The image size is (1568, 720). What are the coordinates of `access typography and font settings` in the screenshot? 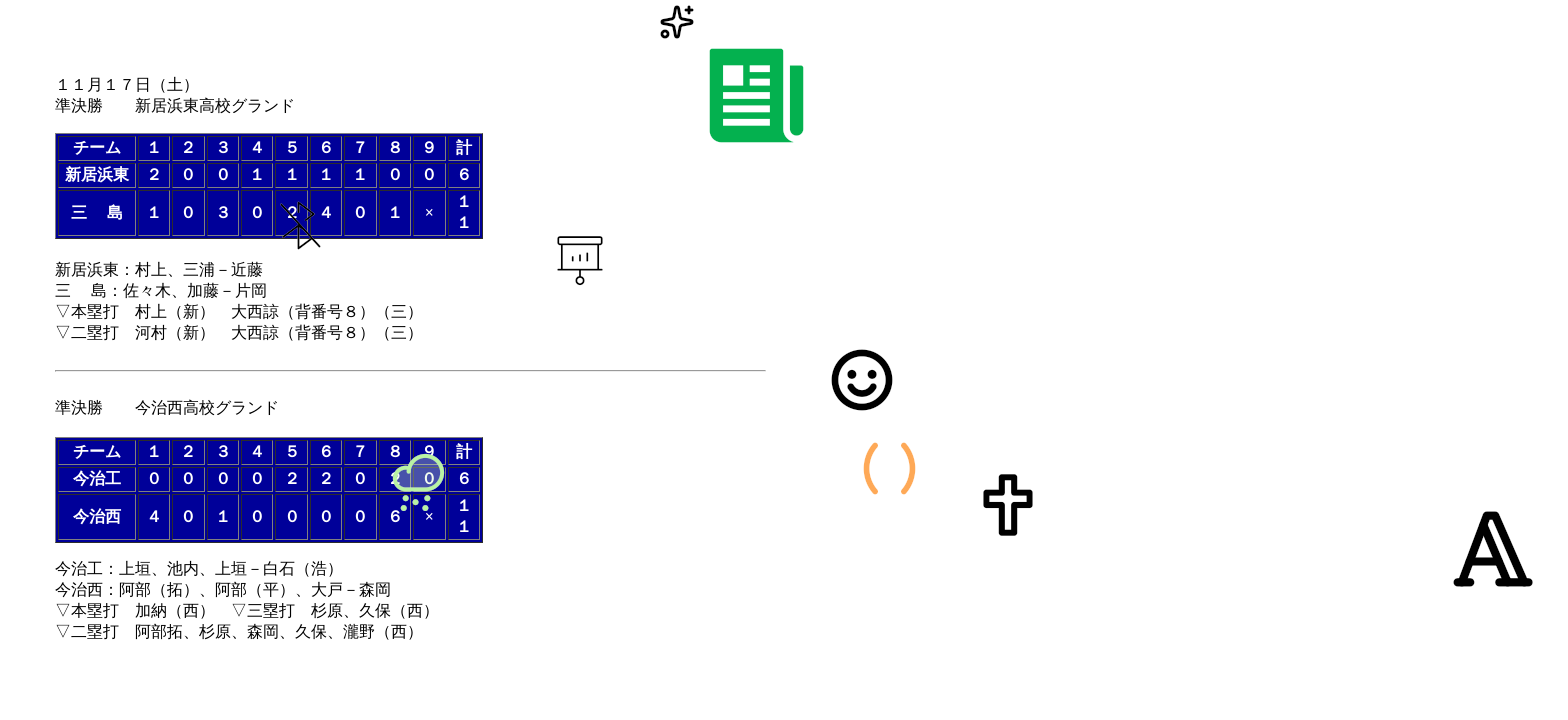 It's located at (1491, 549).